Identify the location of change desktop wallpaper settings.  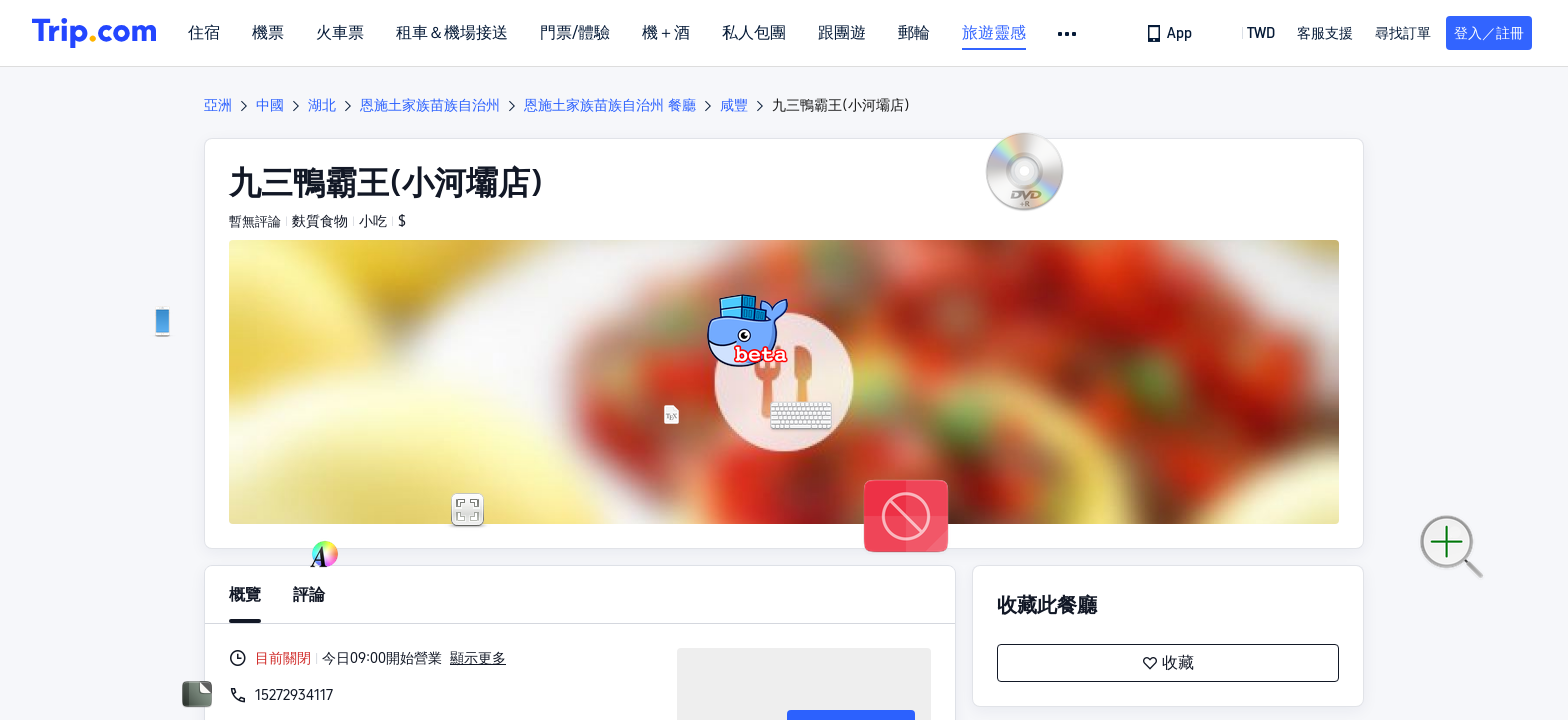
(197, 693).